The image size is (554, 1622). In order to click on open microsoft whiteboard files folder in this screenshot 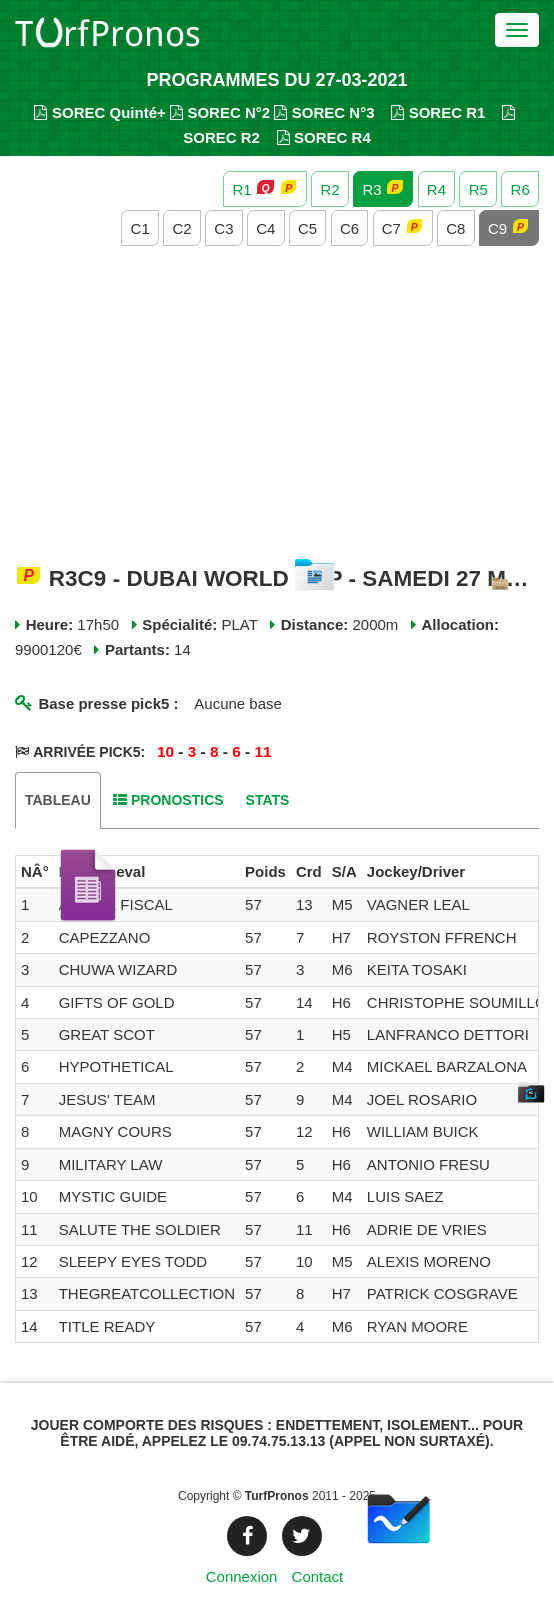, I will do `click(398, 1520)`.